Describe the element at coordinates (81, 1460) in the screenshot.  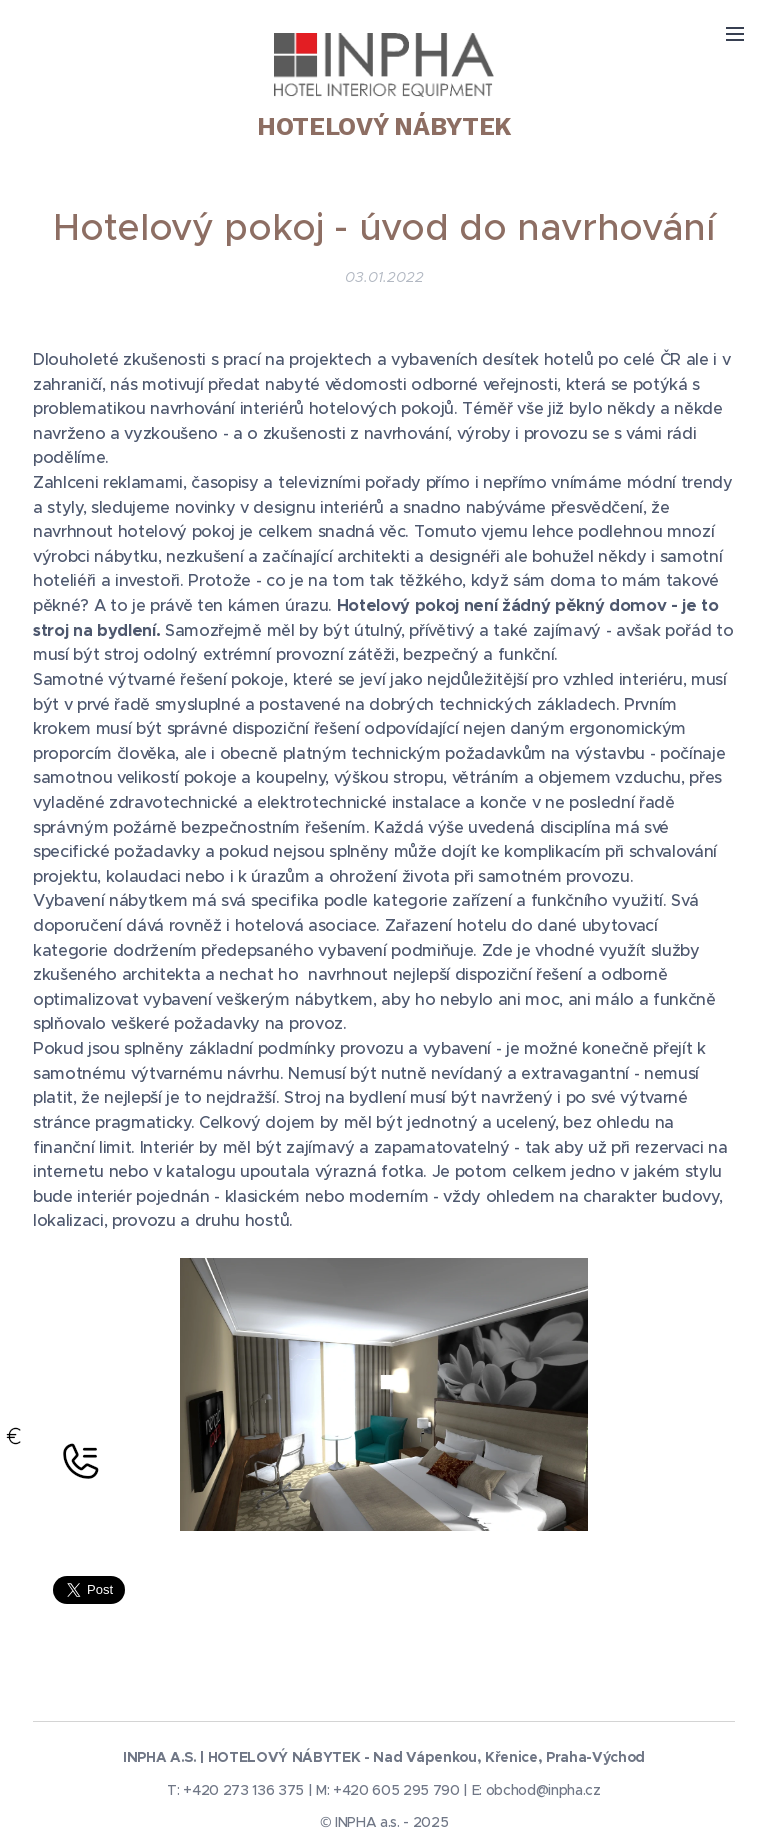
I see `view contact list or phone directory` at that location.